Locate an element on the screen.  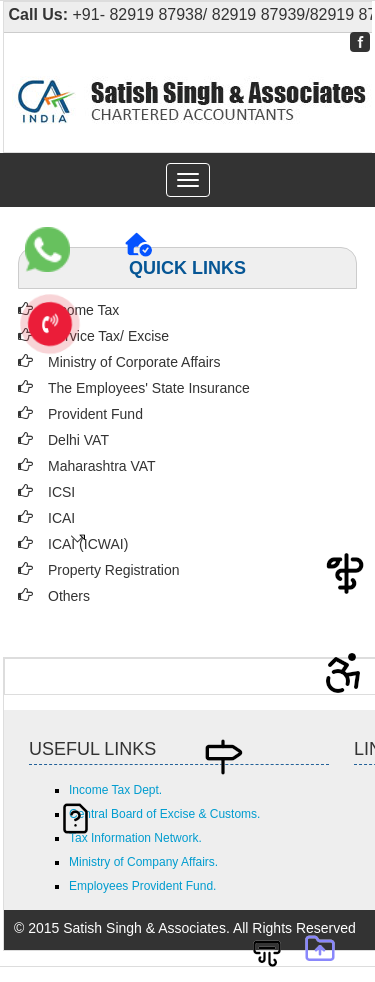
upload files to this folder is located at coordinates (320, 949).